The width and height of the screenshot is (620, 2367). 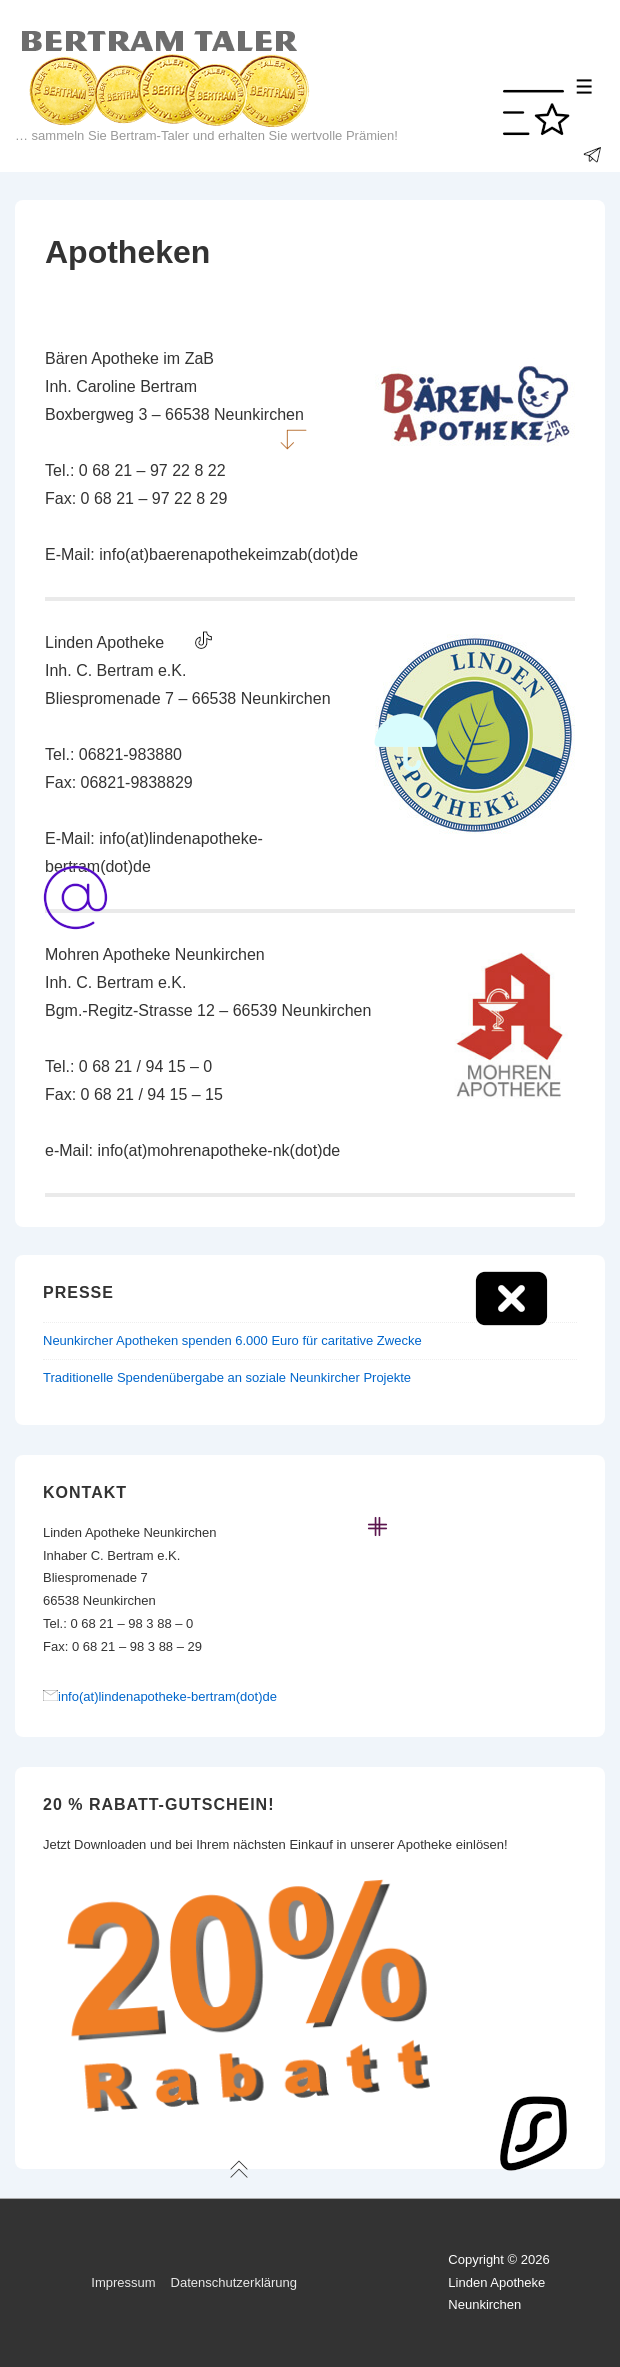 What do you see at coordinates (533, 112) in the screenshot?
I see `view your favorites list` at bounding box center [533, 112].